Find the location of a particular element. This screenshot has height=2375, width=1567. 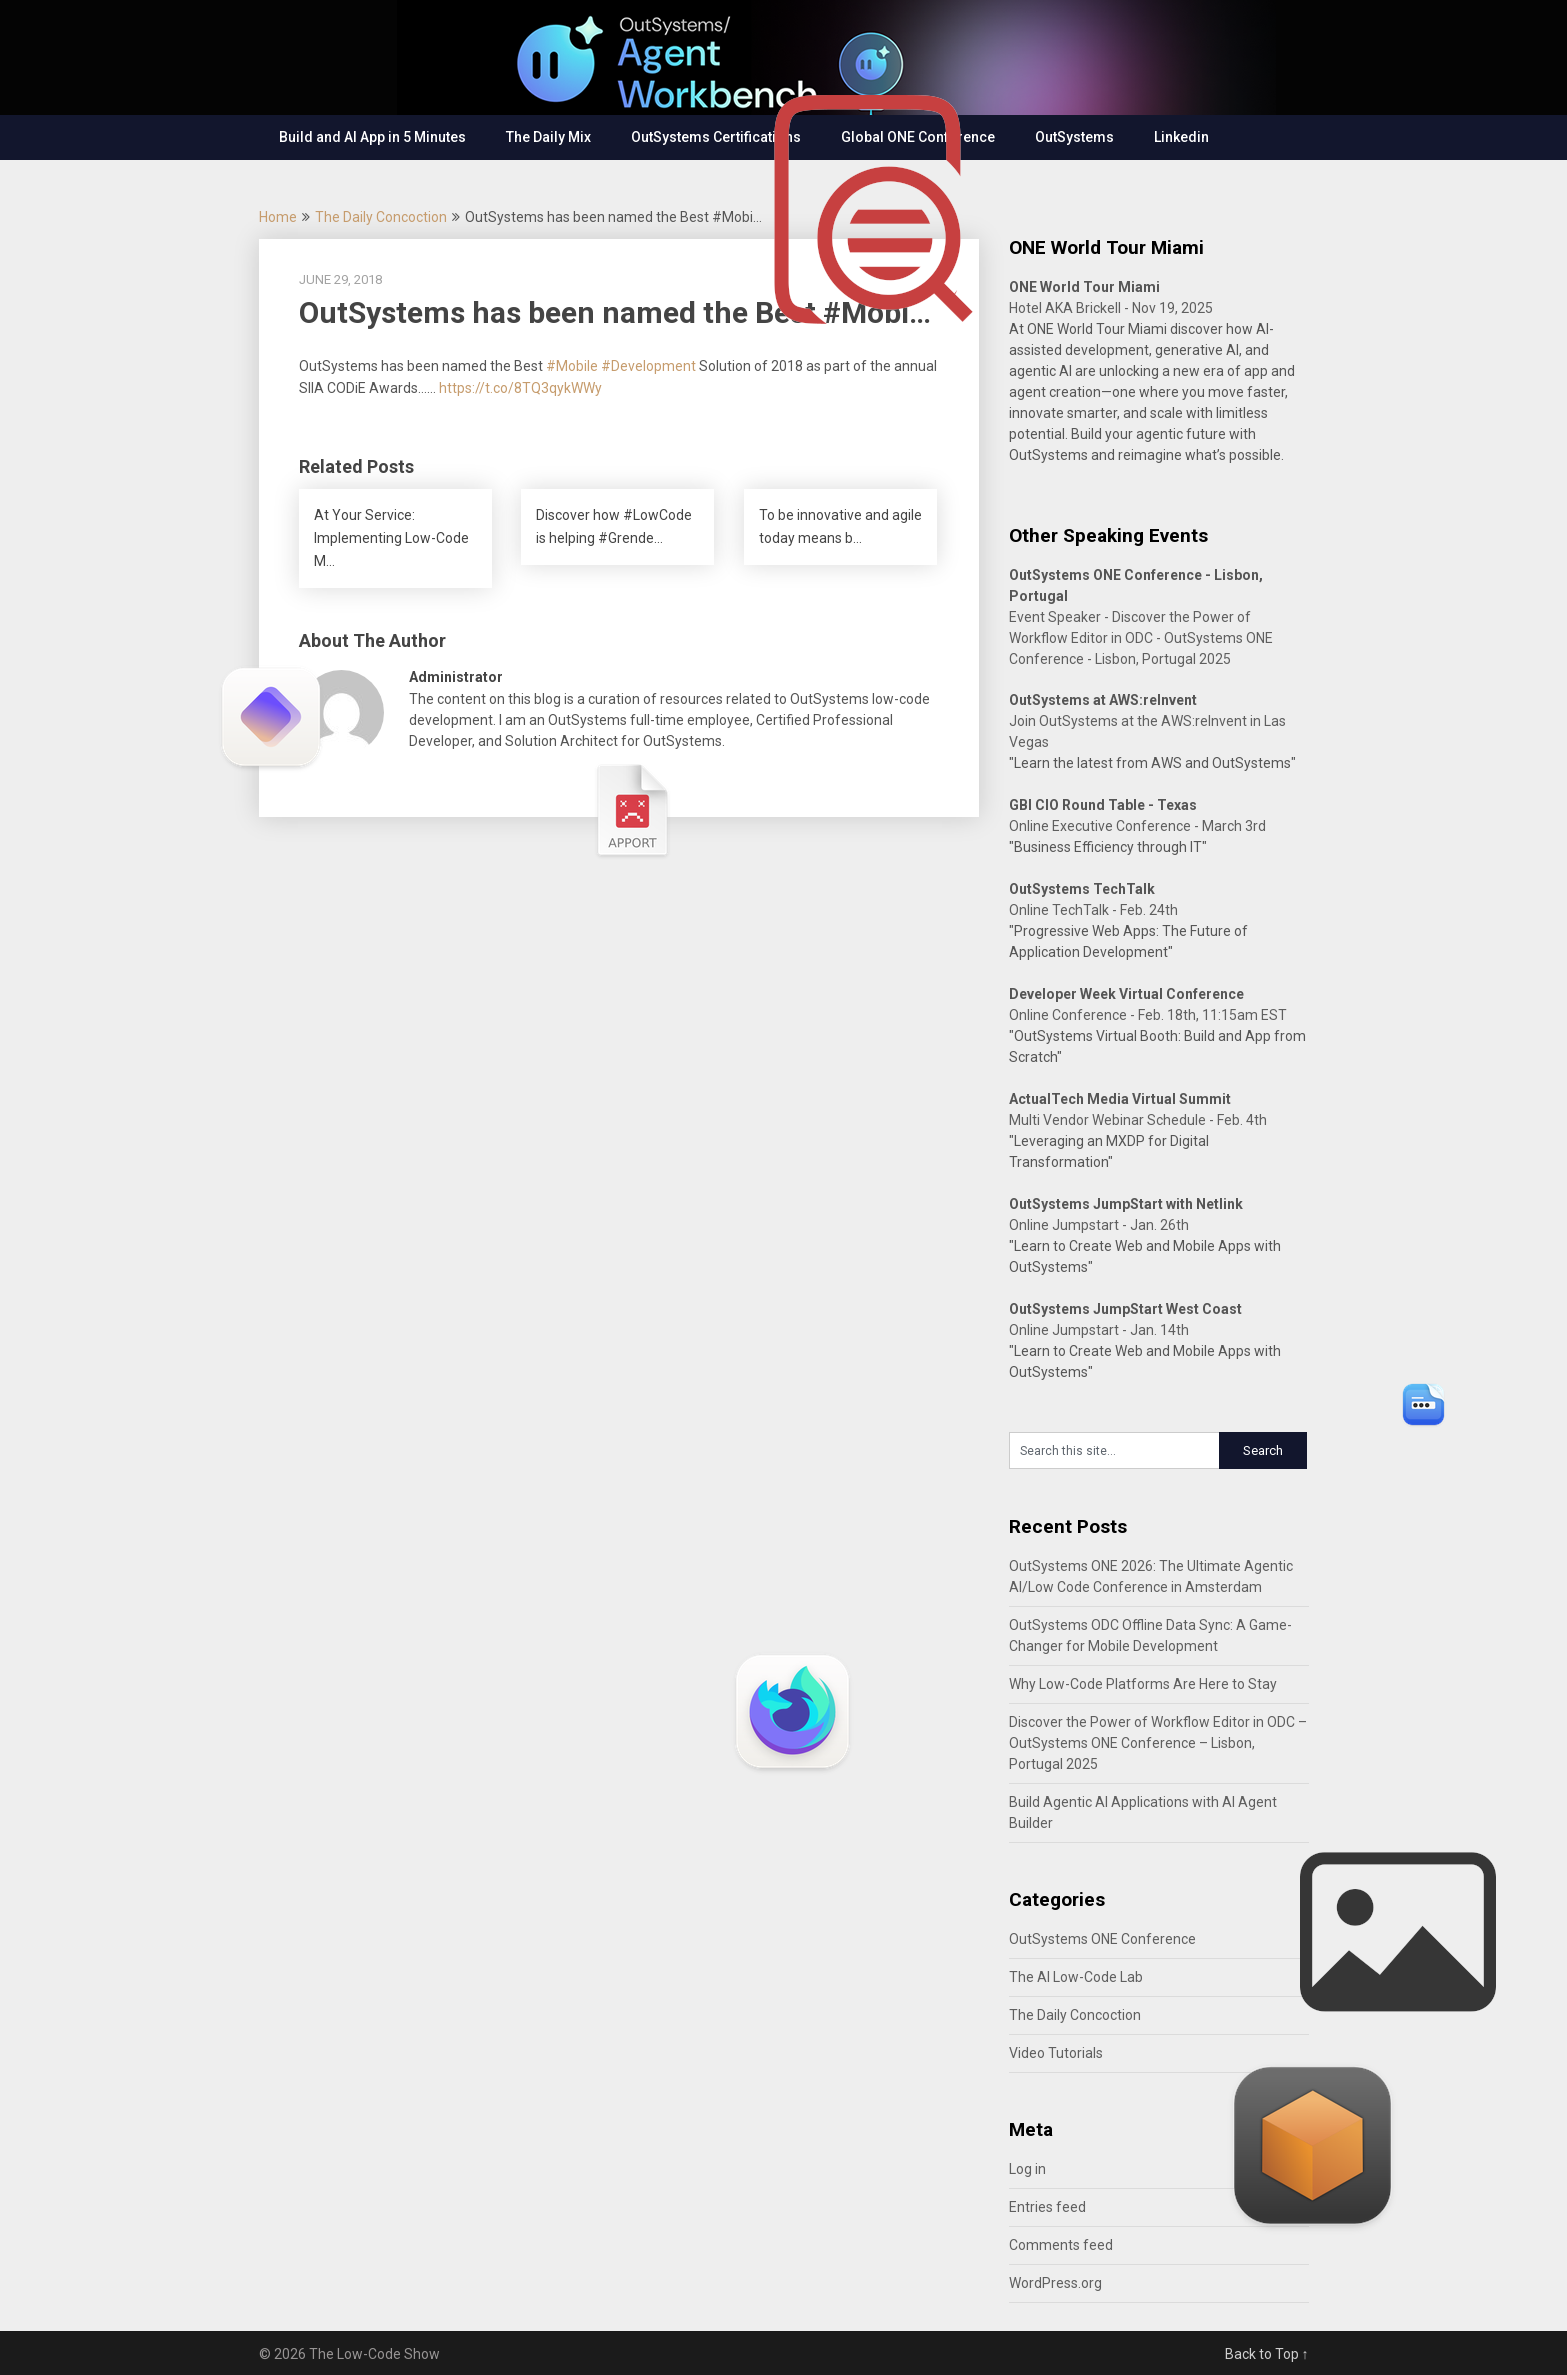

open document viewer app is located at coordinates (874, 209).